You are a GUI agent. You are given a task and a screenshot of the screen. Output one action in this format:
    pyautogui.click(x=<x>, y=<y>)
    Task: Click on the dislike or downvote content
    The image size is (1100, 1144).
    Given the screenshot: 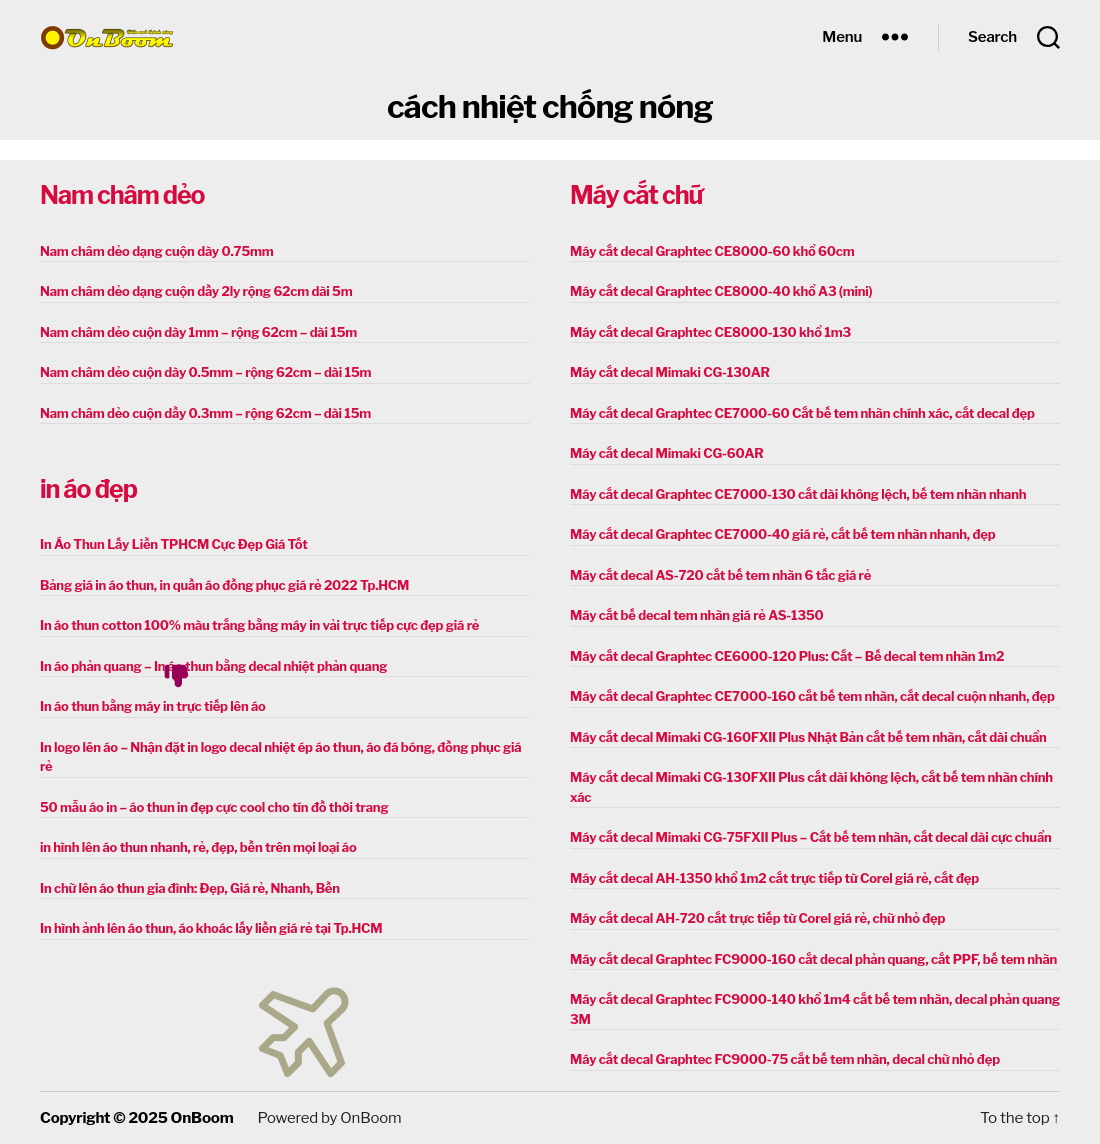 What is the action you would take?
    pyautogui.click(x=177, y=676)
    